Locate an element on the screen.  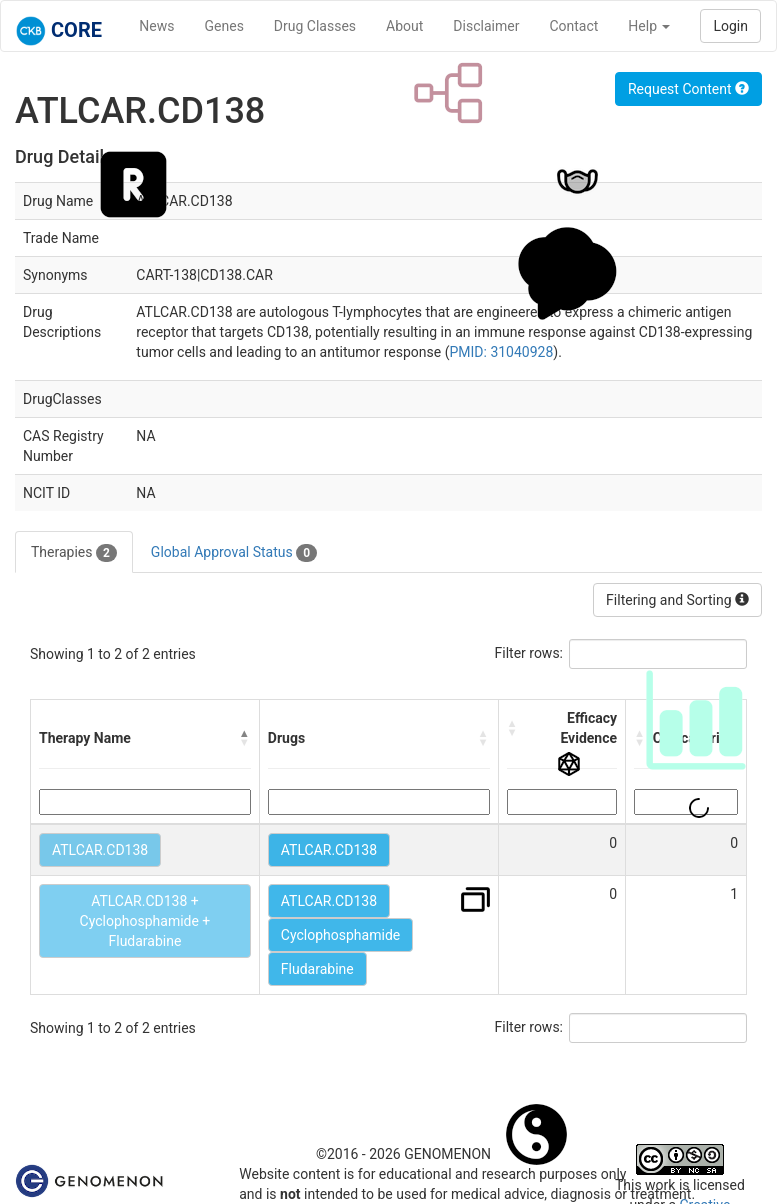
indicates a rating or review section is located at coordinates (133, 184).